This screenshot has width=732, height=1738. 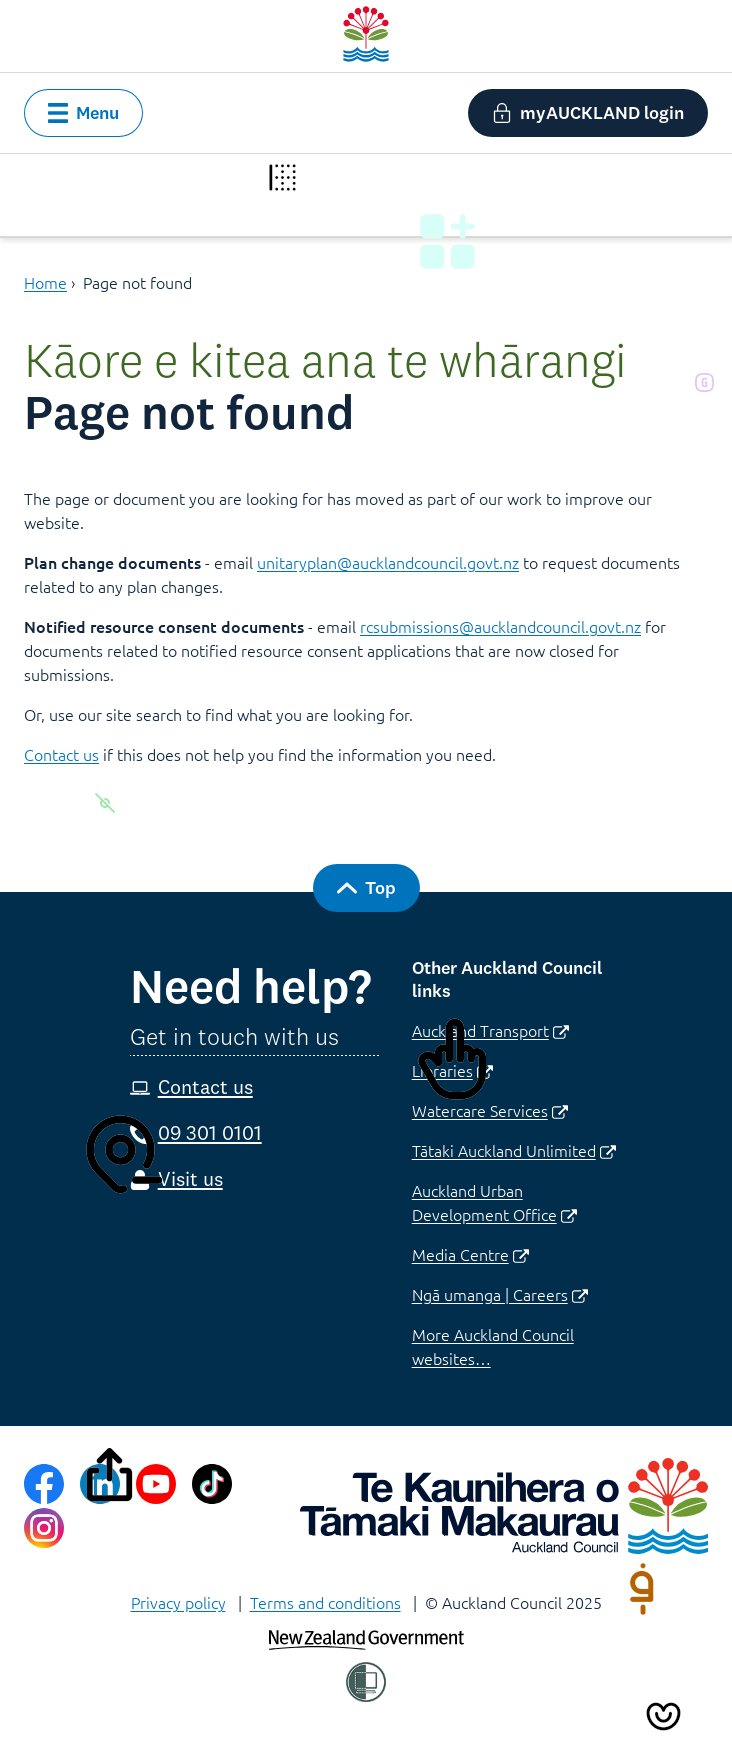 I want to click on apply left border to selected cells, so click(x=282, y=177).